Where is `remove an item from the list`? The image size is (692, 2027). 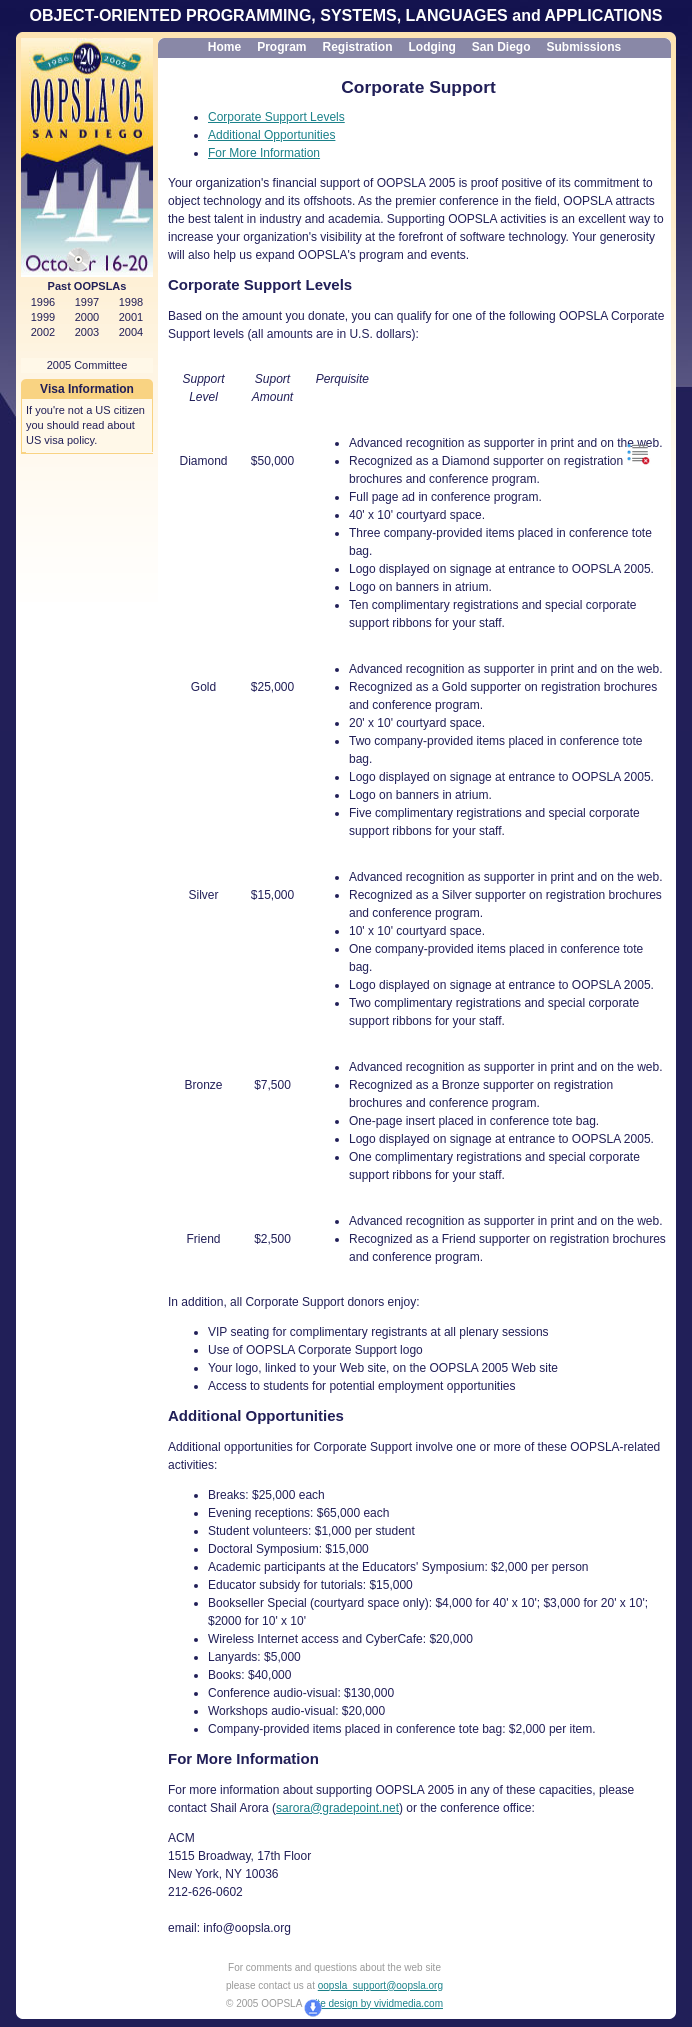
remove an item from the list is located at coordinates (638, 453).